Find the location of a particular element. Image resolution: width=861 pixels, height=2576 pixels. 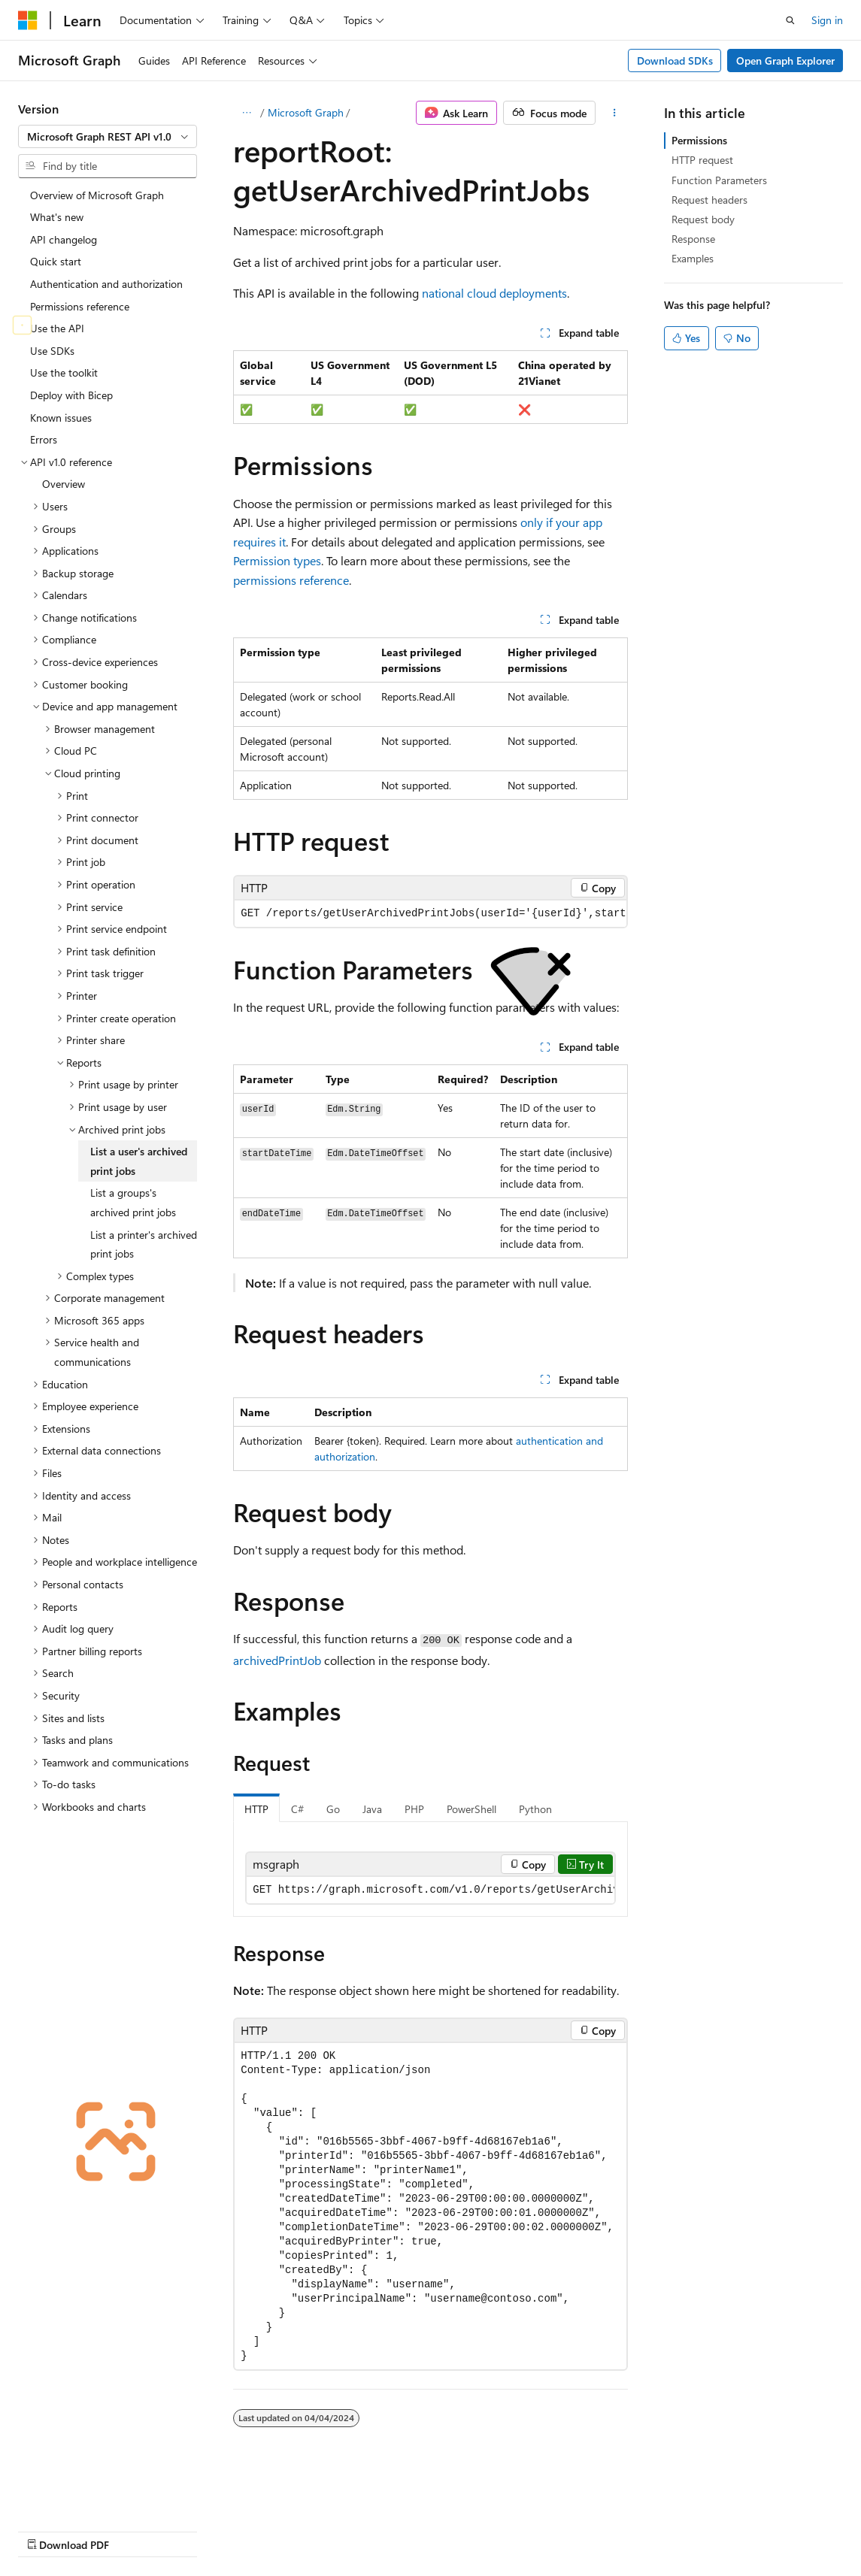

scan or digitize a photo is located at coordinates (116, 2142).